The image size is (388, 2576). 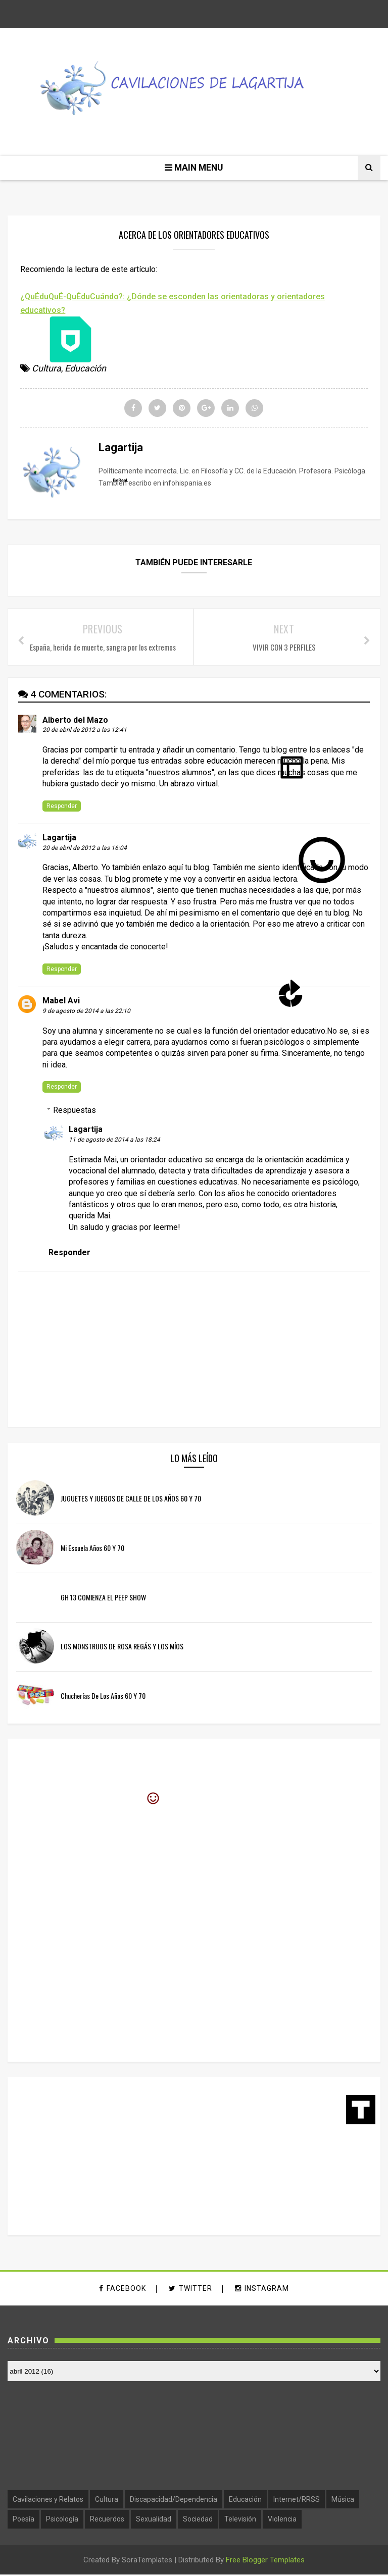 What do you see at coordinates (120, 480) in the screenshot?
I see `open the BeReal app` at bounding box center [120, 480].